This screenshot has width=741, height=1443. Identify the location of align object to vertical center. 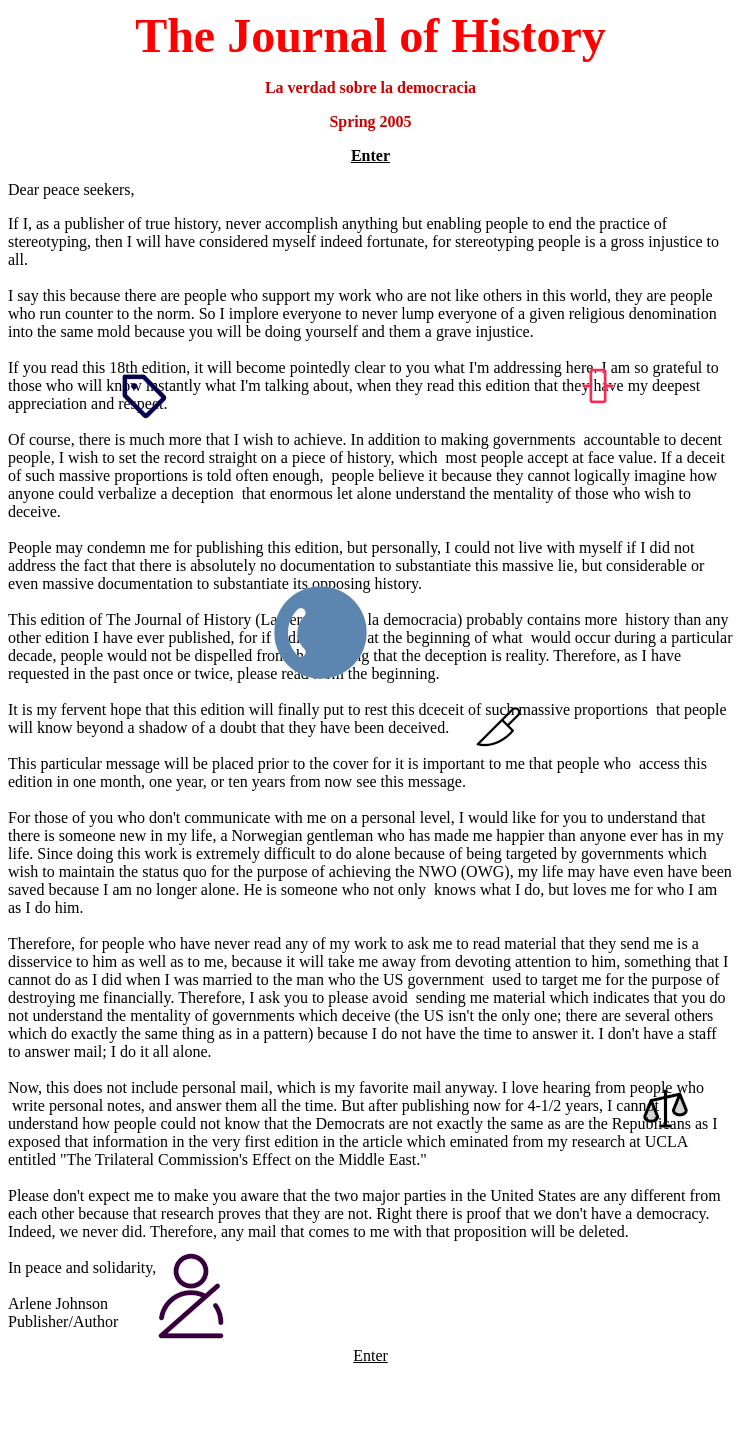
(598, 386).